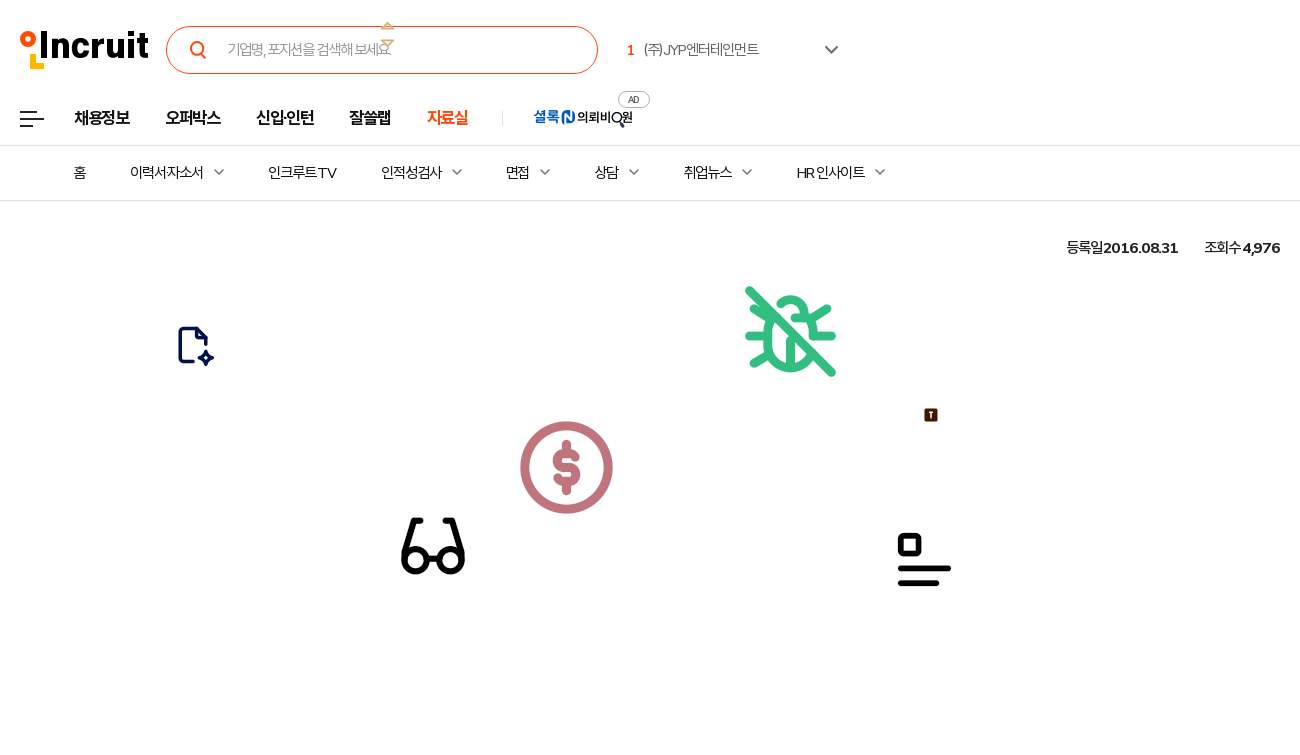  What do you see at coordinates (433, 546) in the screenshot?
I see `view or access reading mode` at bounding box center [433, 546].